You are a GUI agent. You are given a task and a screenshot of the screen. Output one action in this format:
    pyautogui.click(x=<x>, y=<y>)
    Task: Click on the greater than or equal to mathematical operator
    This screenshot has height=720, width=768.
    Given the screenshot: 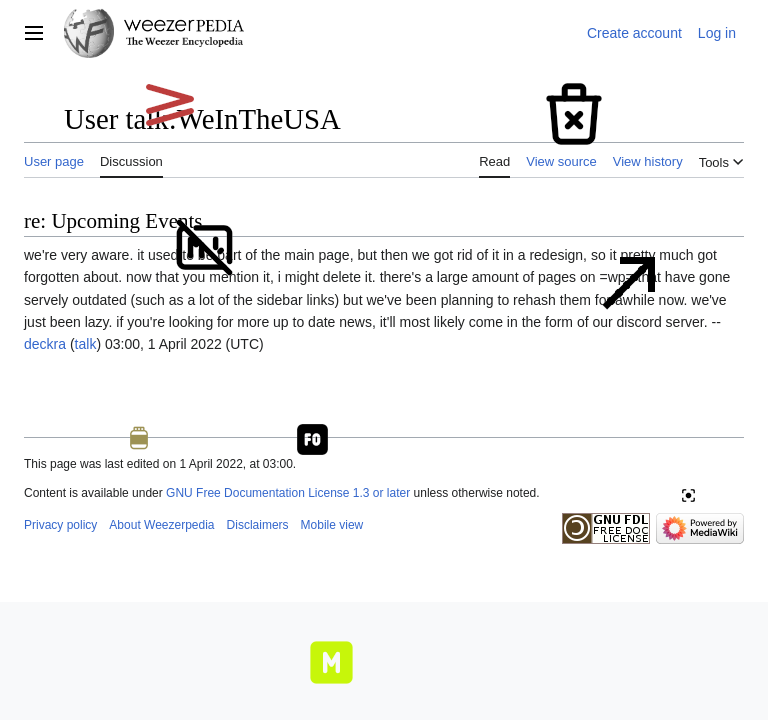 What is the action you would take?
    pyautogui.click(x=170, y=105)
    